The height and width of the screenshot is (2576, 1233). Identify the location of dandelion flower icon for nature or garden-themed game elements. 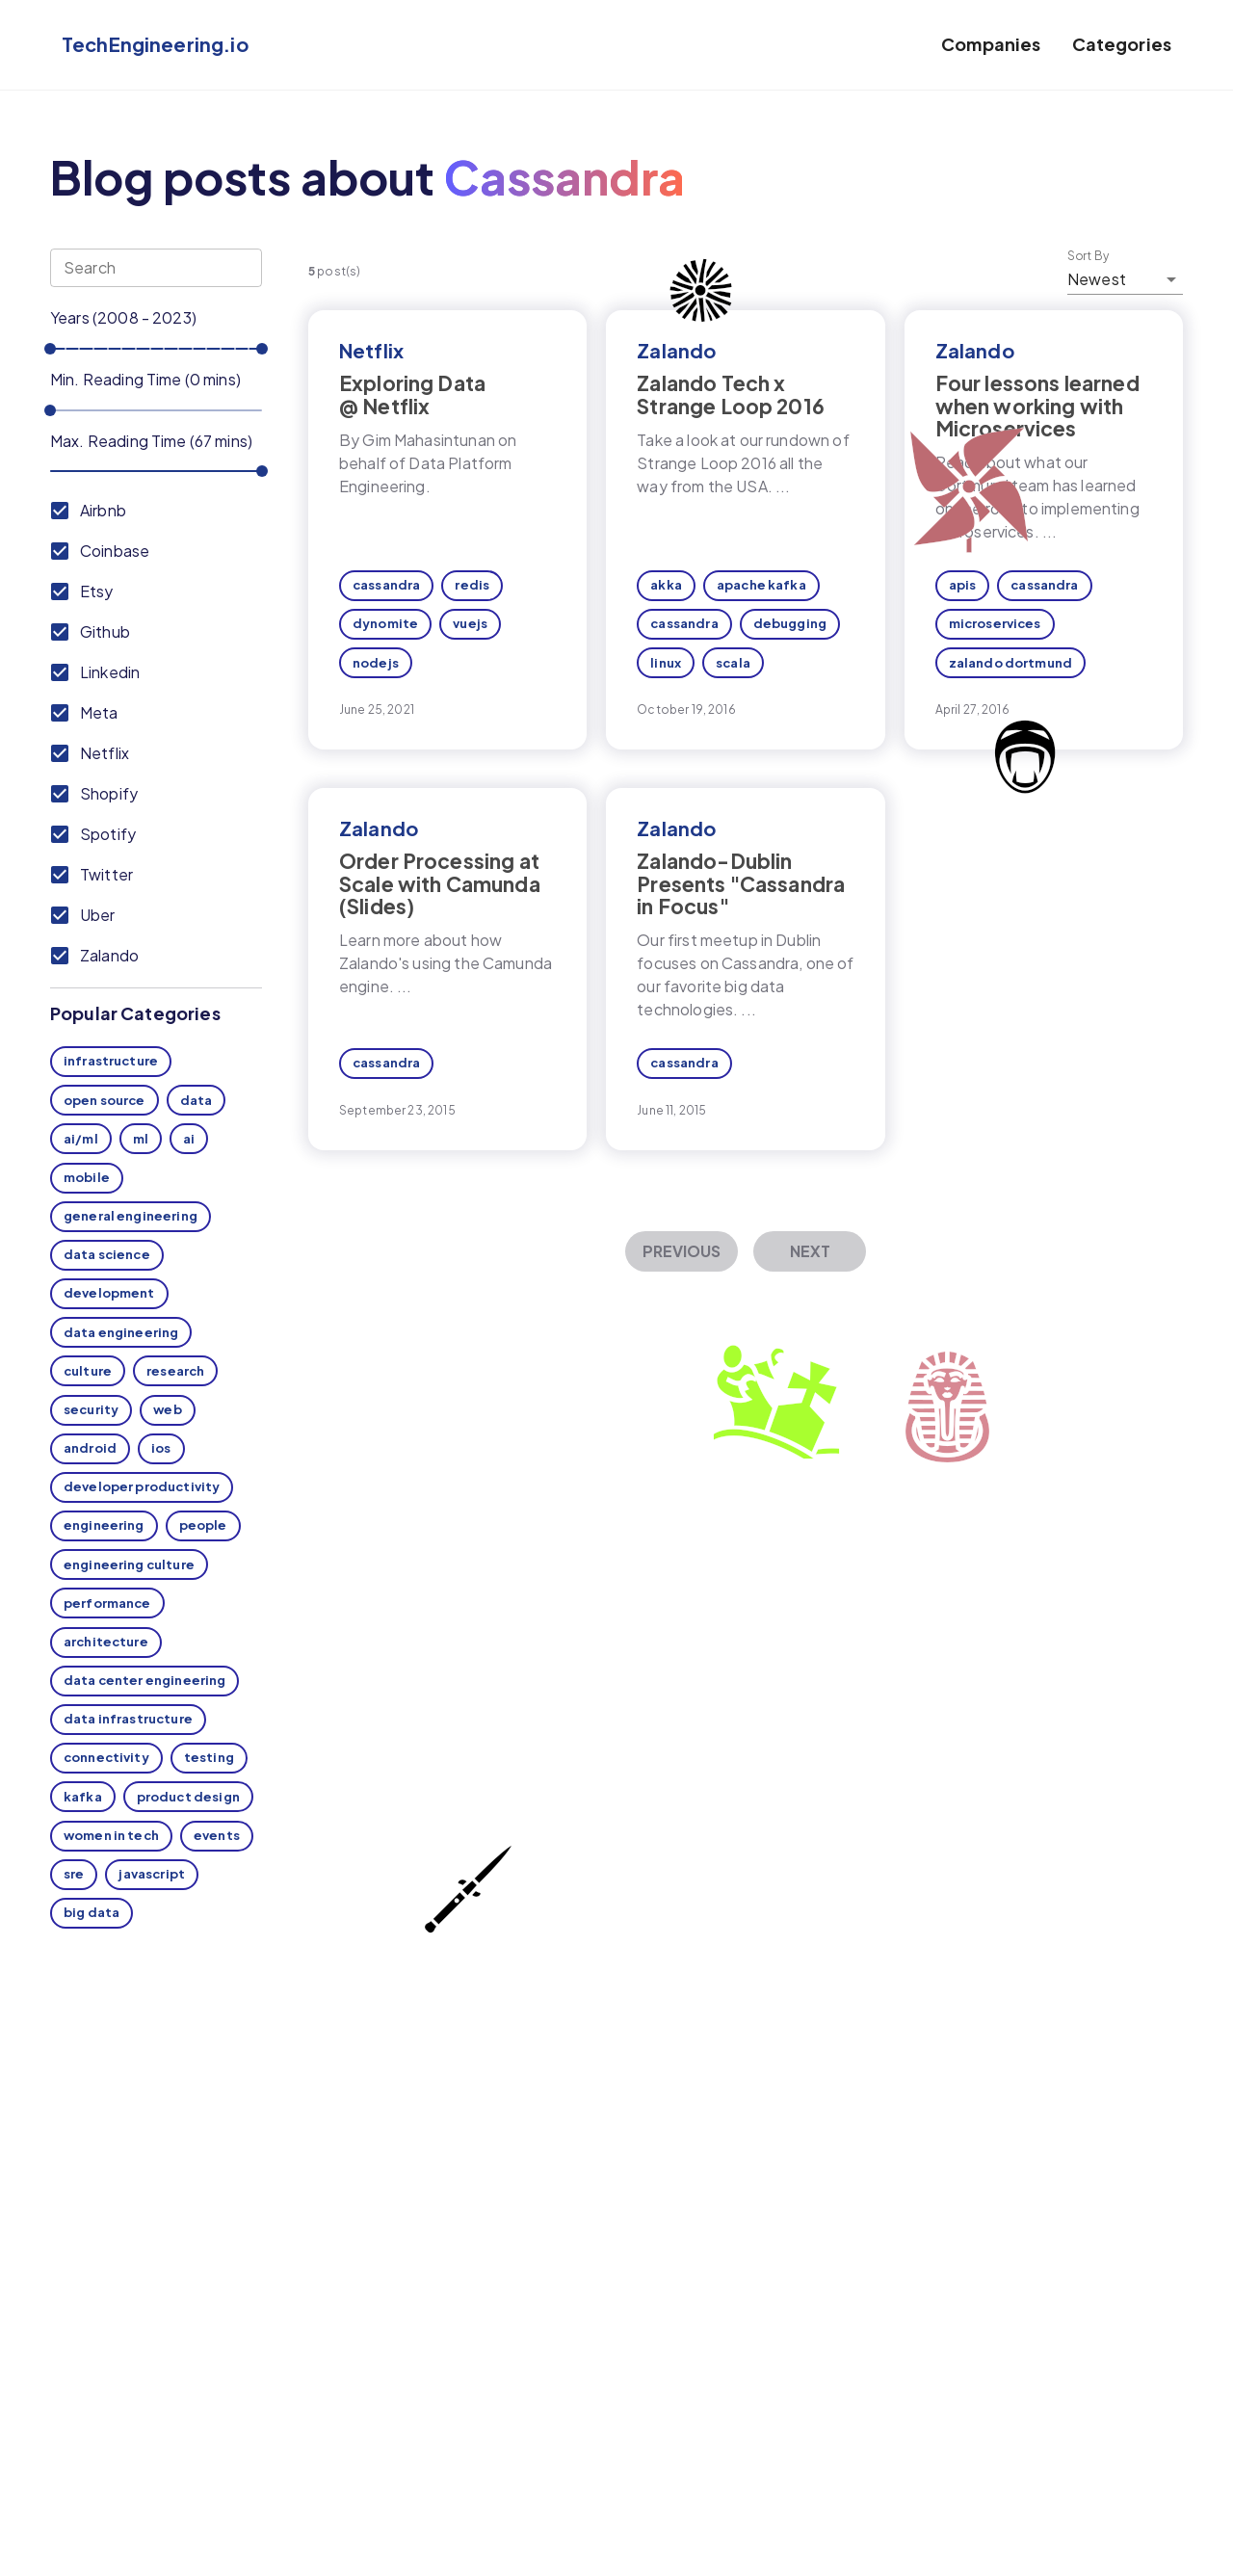
(700, 290).